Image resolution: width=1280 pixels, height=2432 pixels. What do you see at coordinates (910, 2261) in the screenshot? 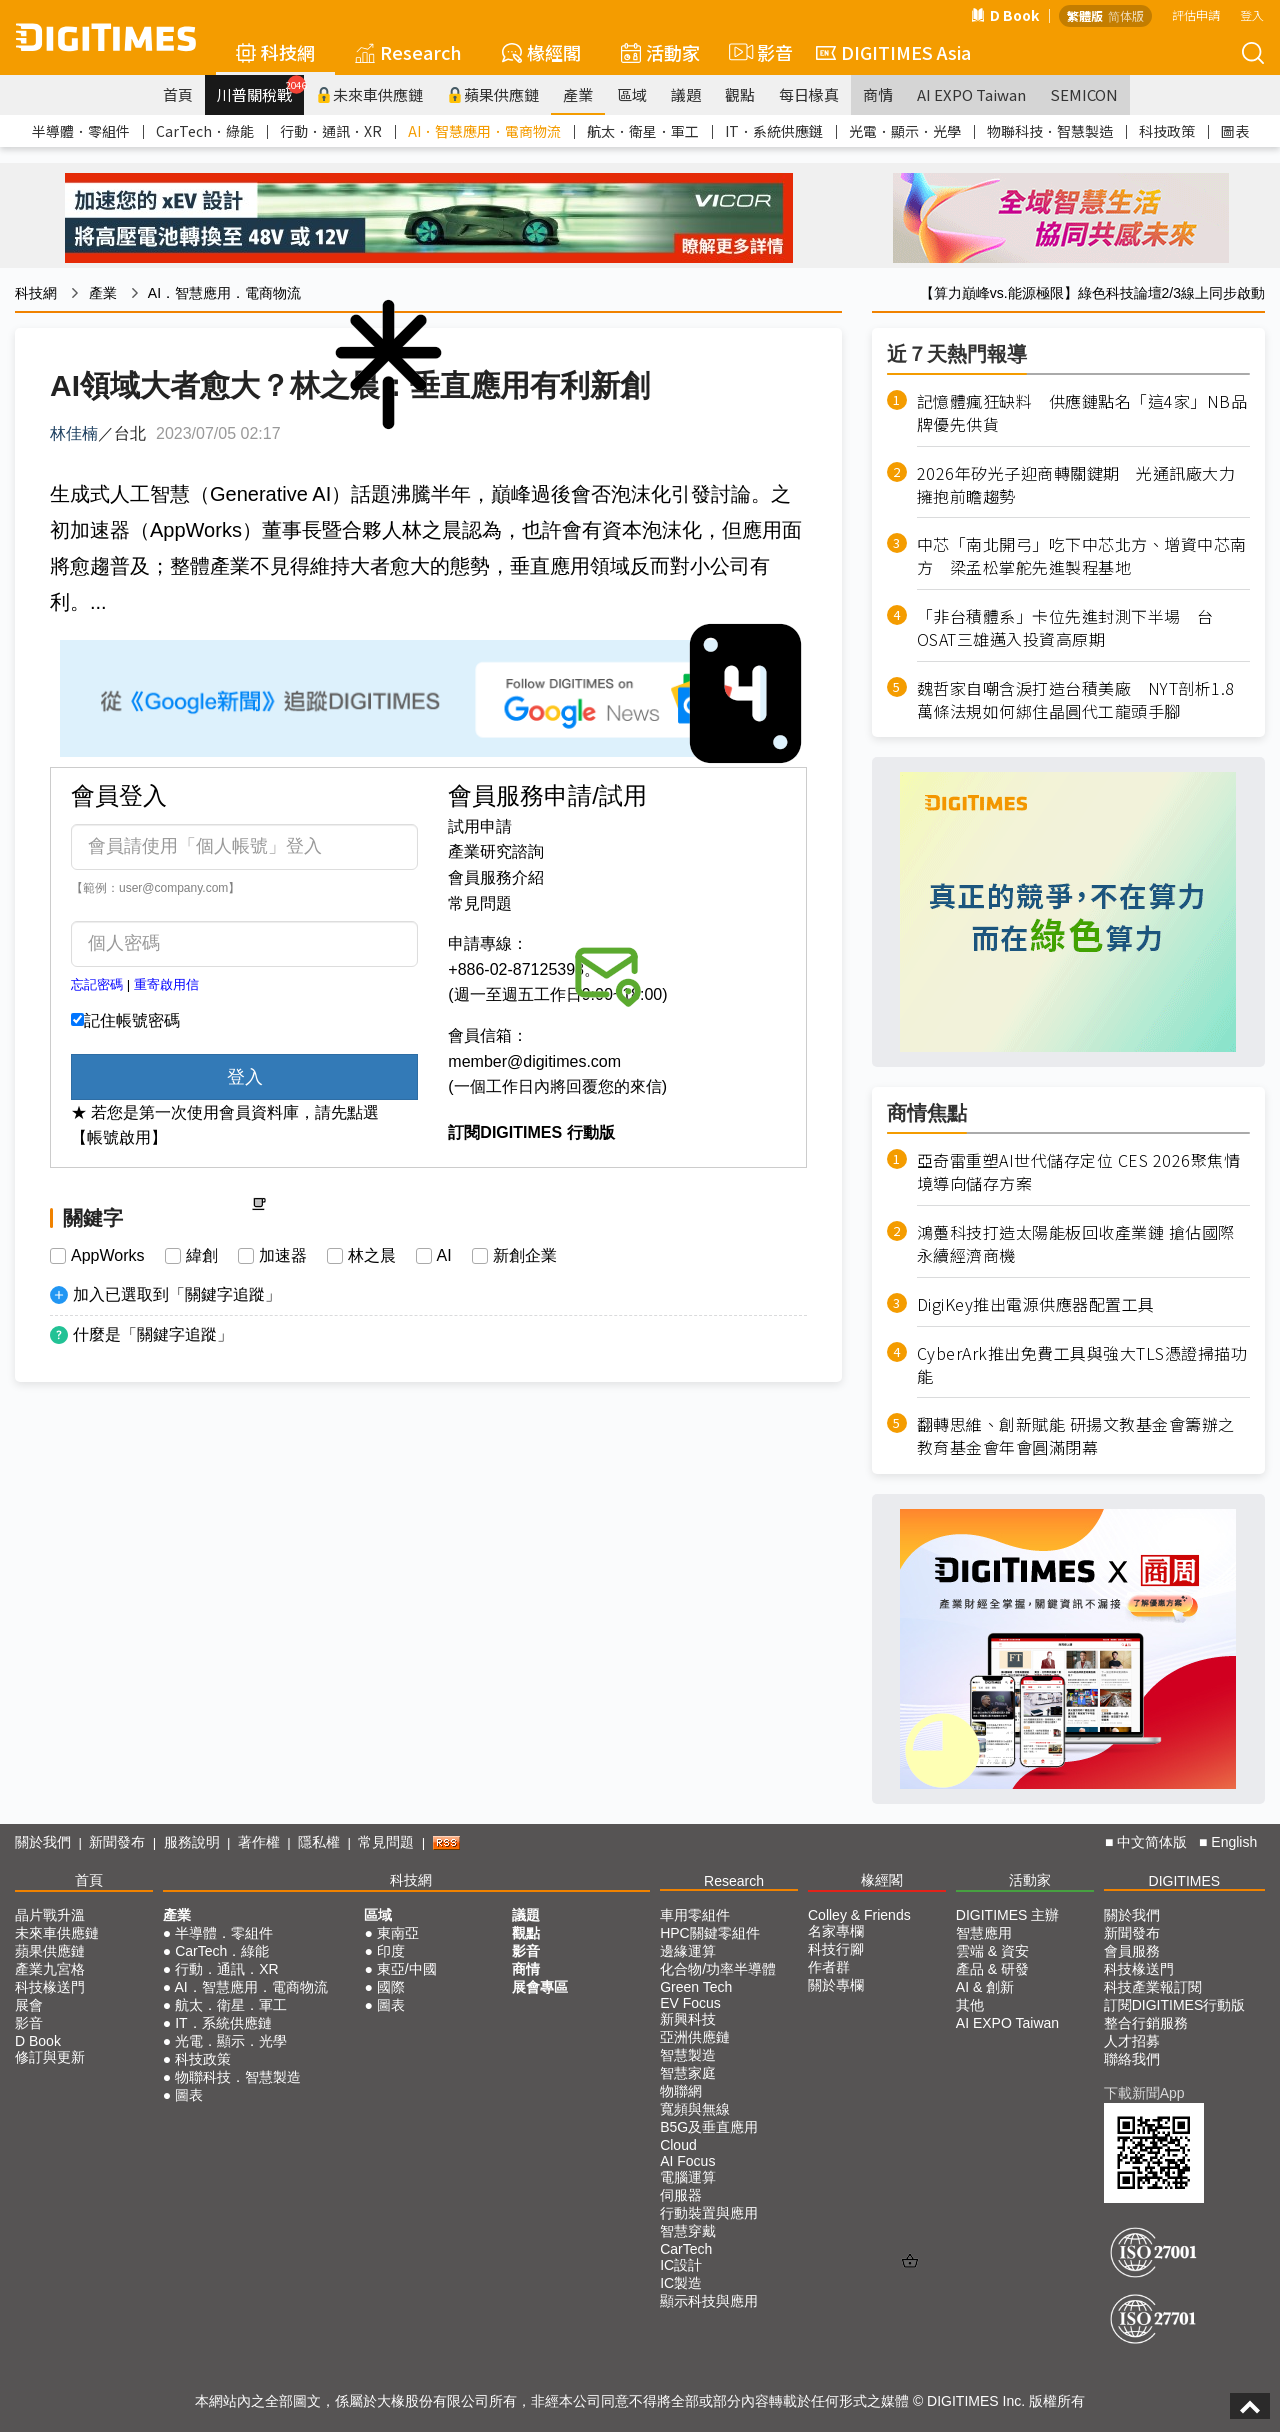
I see `view your shopping basket` at bounding box center [910, 2261].